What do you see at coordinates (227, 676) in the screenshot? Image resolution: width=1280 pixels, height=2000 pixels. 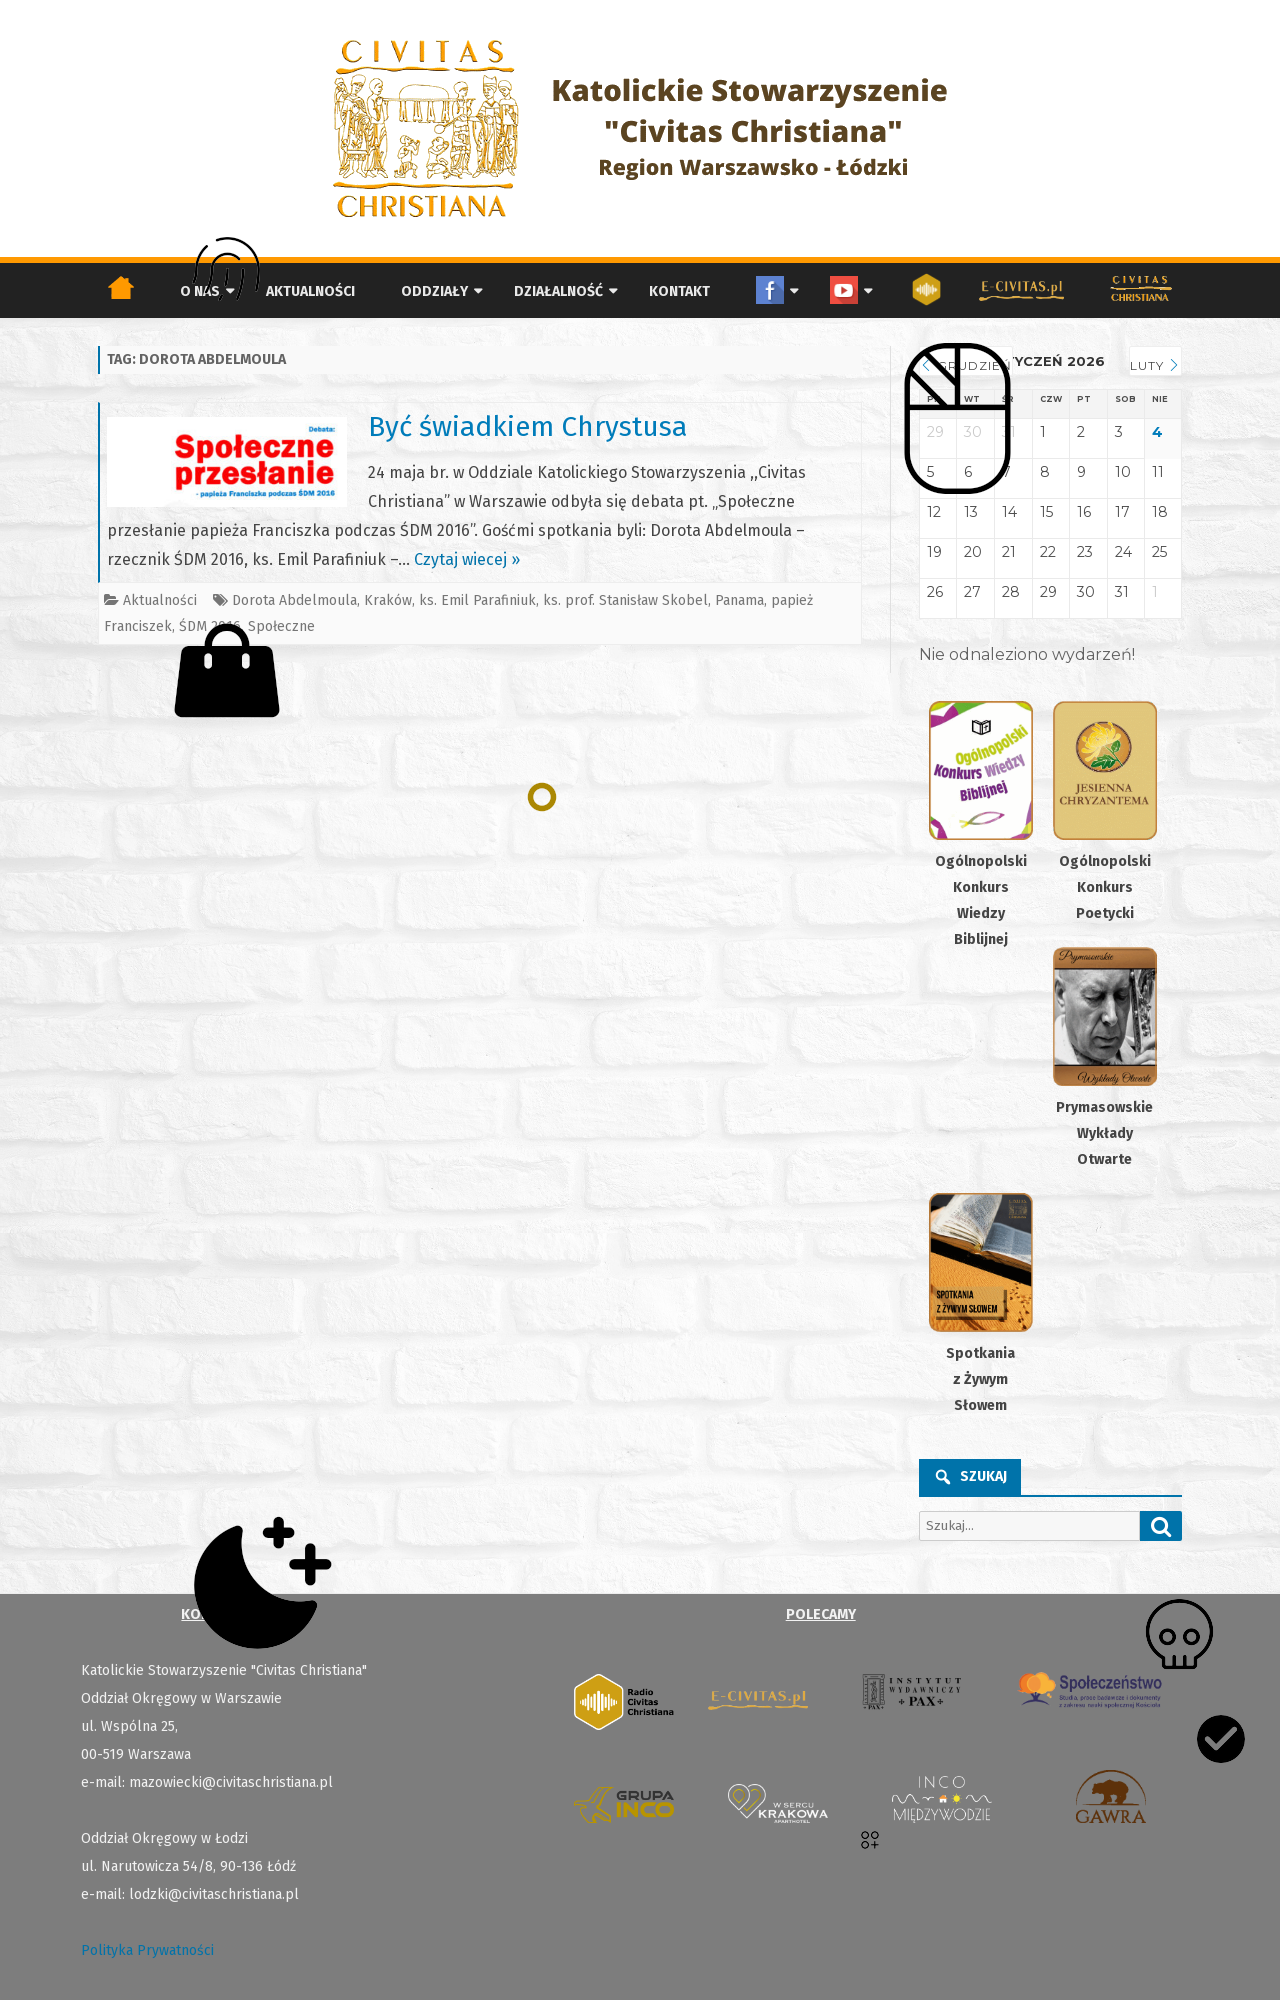 I see `view your shopping bag` at bounding box center [227, 676].